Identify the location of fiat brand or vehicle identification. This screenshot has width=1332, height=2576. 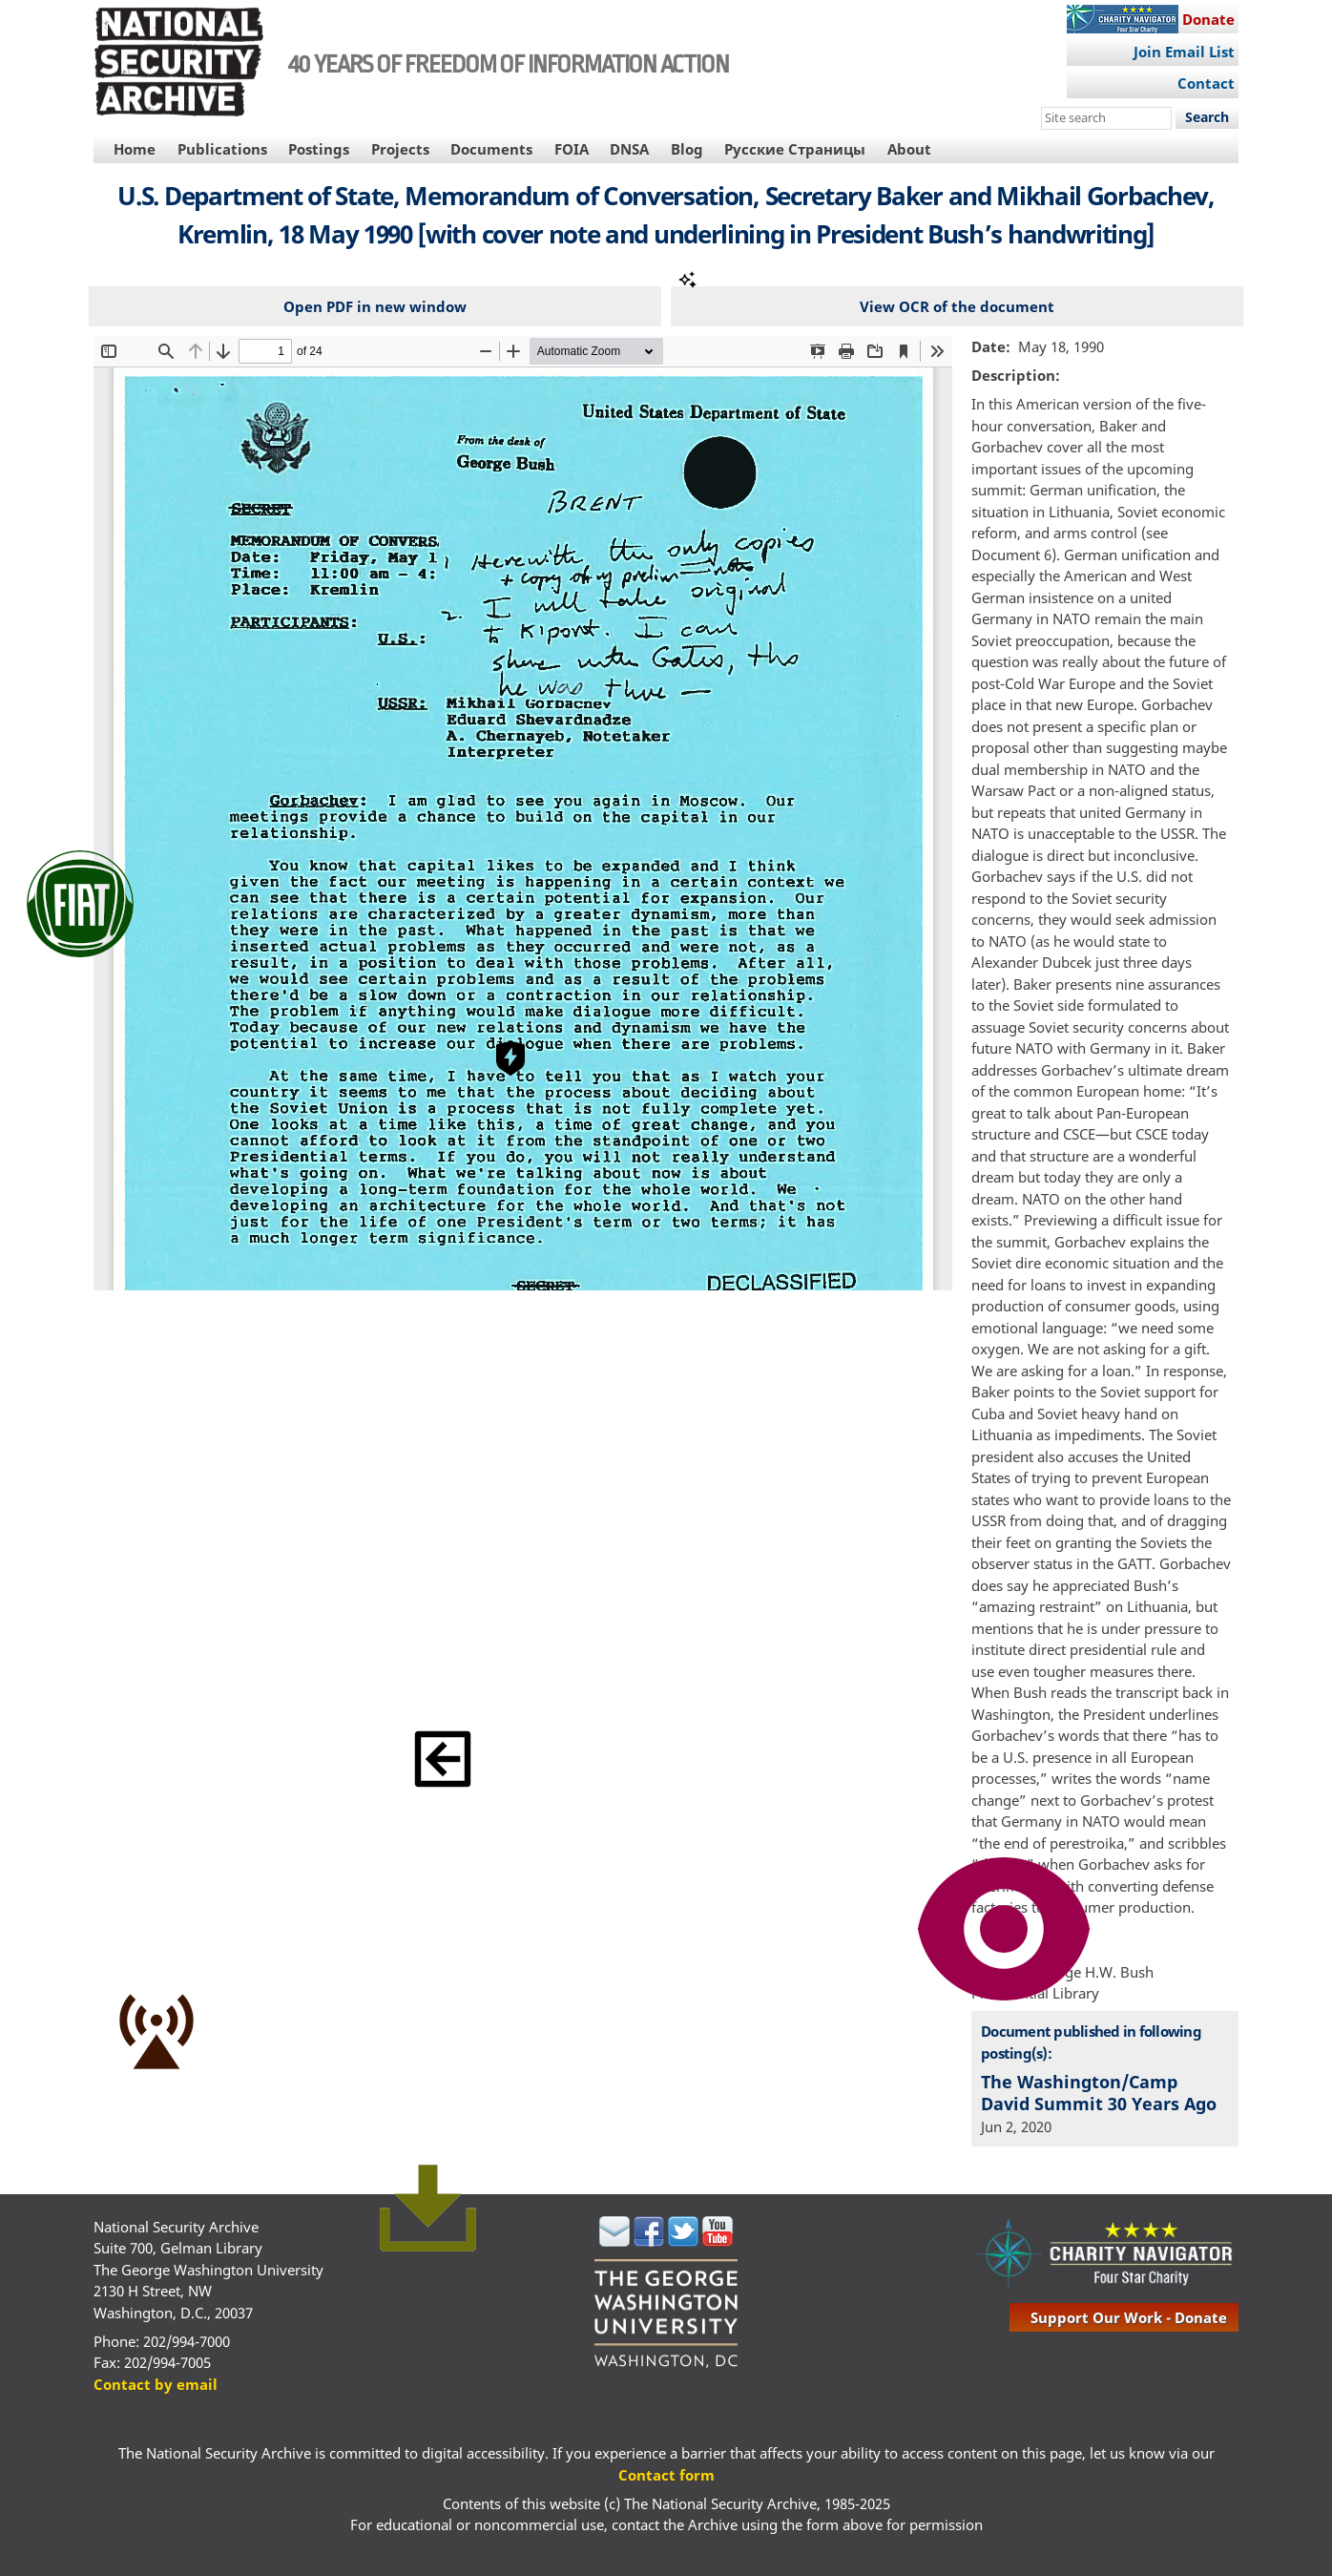
(80, 904).